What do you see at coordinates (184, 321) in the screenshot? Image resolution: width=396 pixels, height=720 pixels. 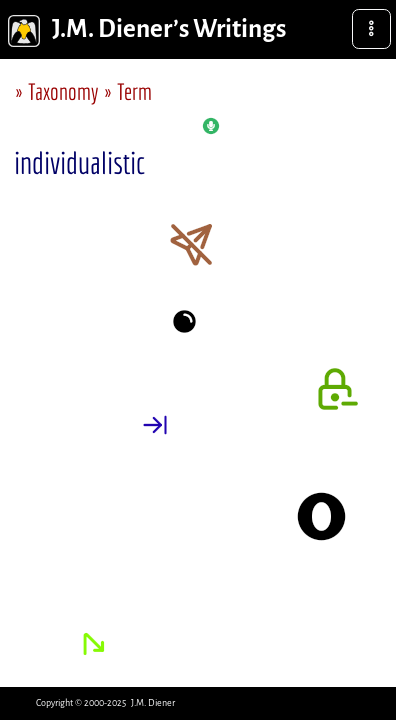 I see `apply inner shadow effect to top-right corner` at bounding box center [184, 321].